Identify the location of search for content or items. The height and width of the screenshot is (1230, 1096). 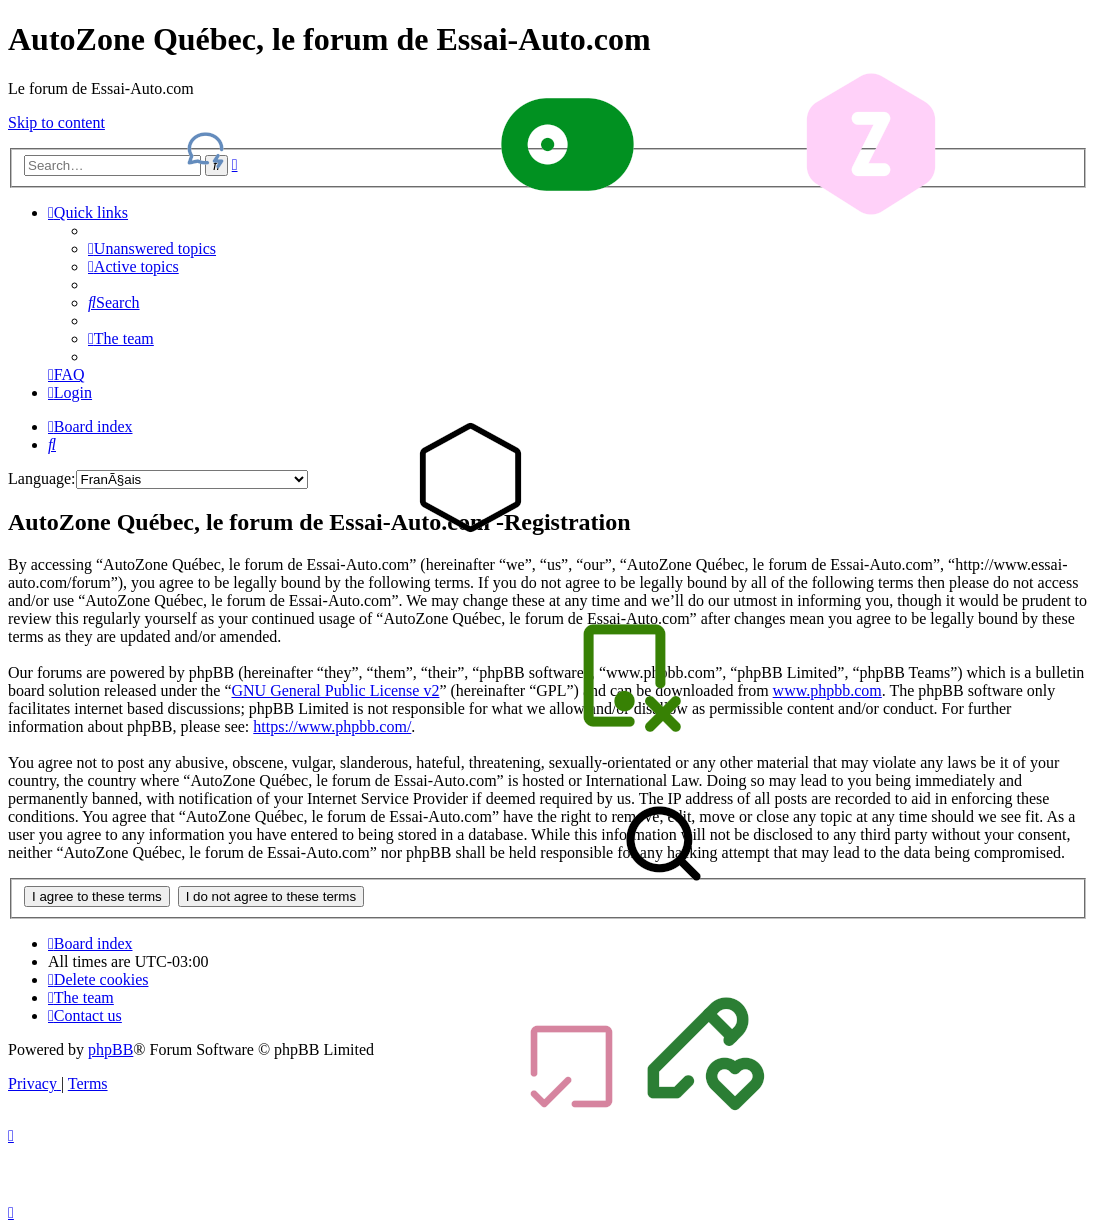
(663, 843).